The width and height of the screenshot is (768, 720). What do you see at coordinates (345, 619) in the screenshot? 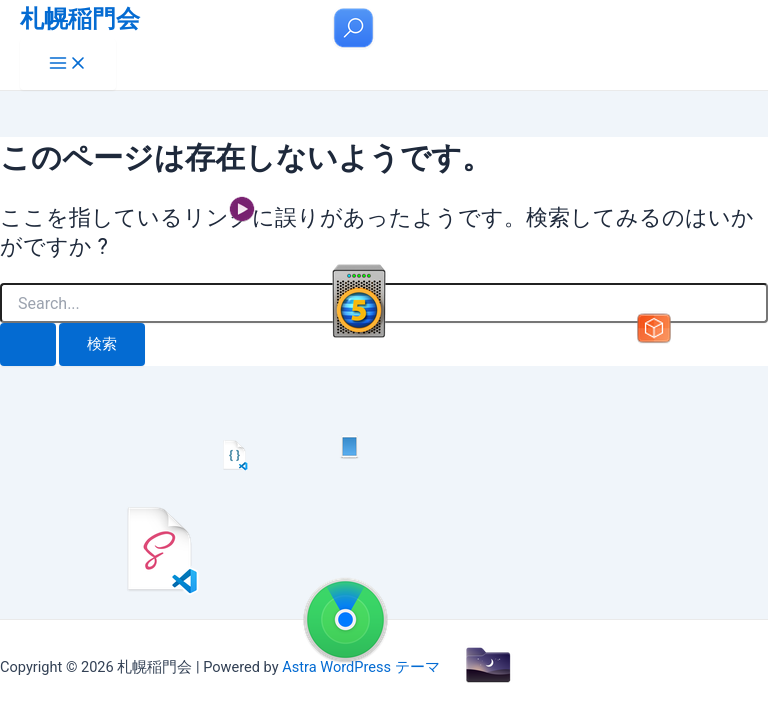
I see `open find my app to locate devices` at bounding box center [345, 619].